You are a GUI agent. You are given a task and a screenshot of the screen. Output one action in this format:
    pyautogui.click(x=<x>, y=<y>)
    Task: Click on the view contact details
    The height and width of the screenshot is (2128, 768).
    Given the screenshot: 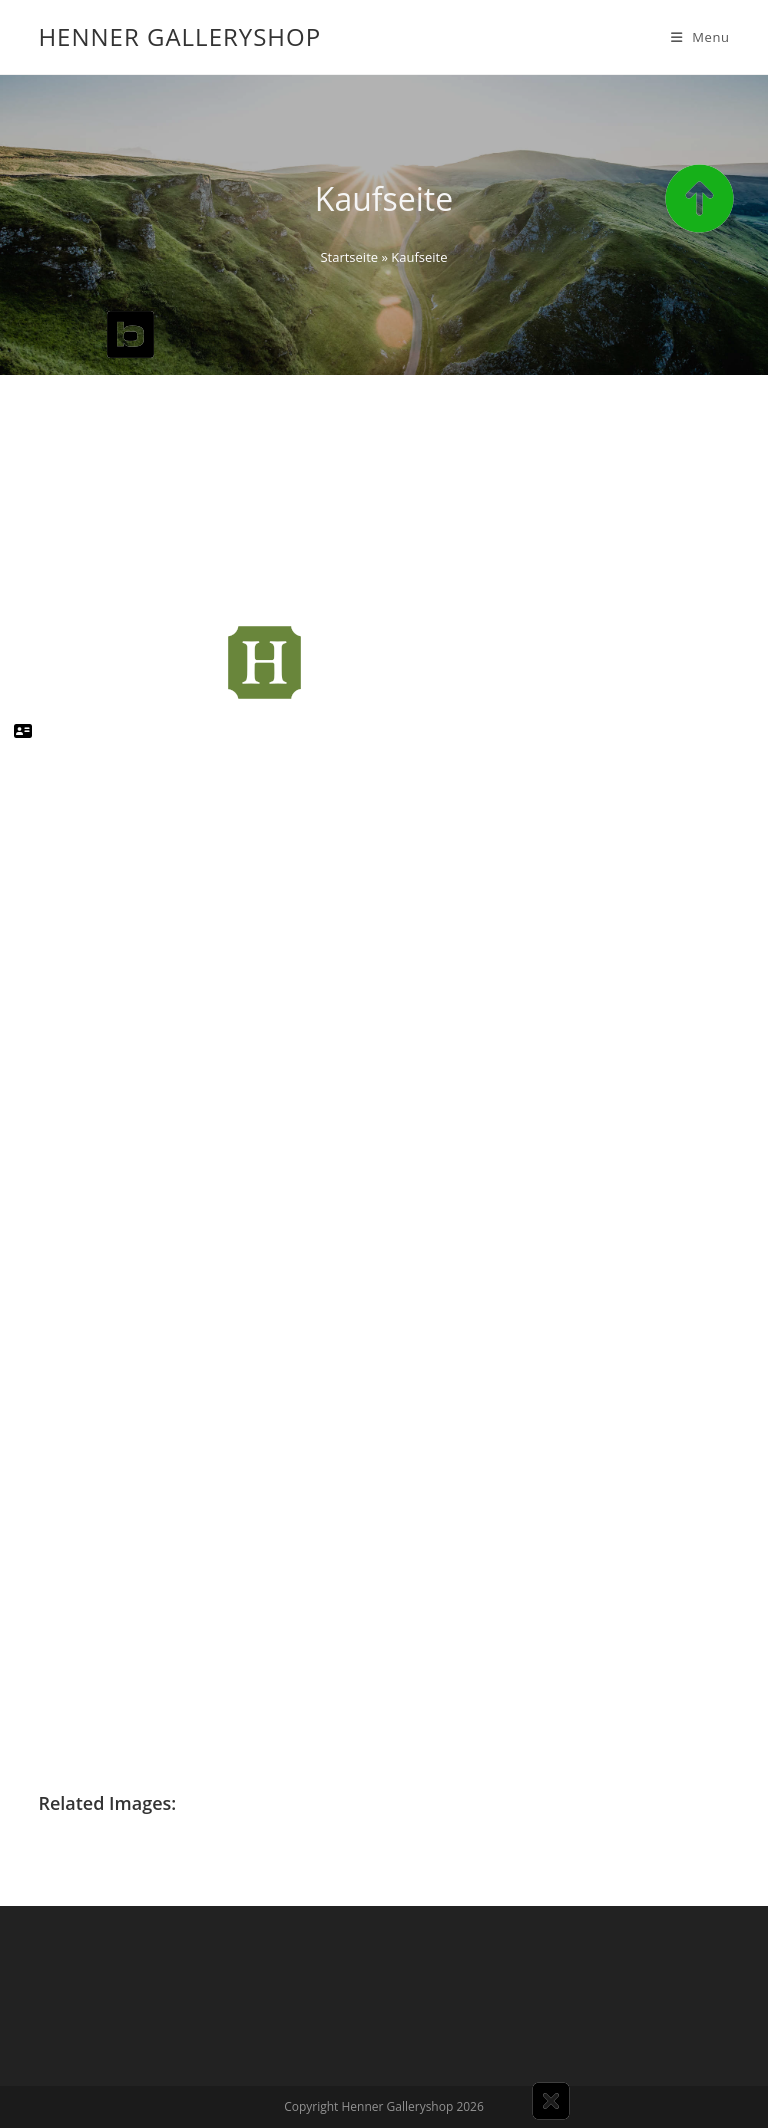 What is the action you would take?
    pyautogui.click(x=23, y=731)
    